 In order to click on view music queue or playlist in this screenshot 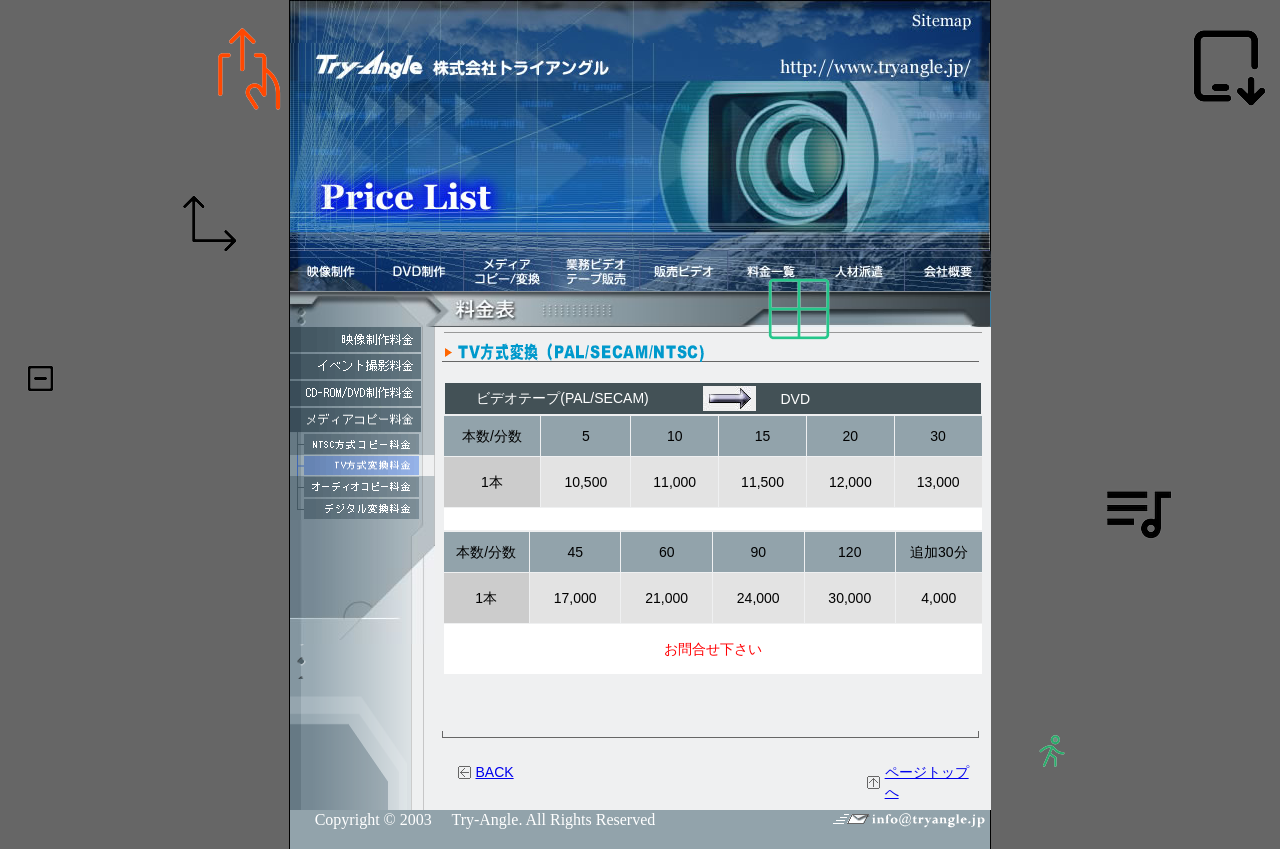, I will do `click(1137, 511)`.